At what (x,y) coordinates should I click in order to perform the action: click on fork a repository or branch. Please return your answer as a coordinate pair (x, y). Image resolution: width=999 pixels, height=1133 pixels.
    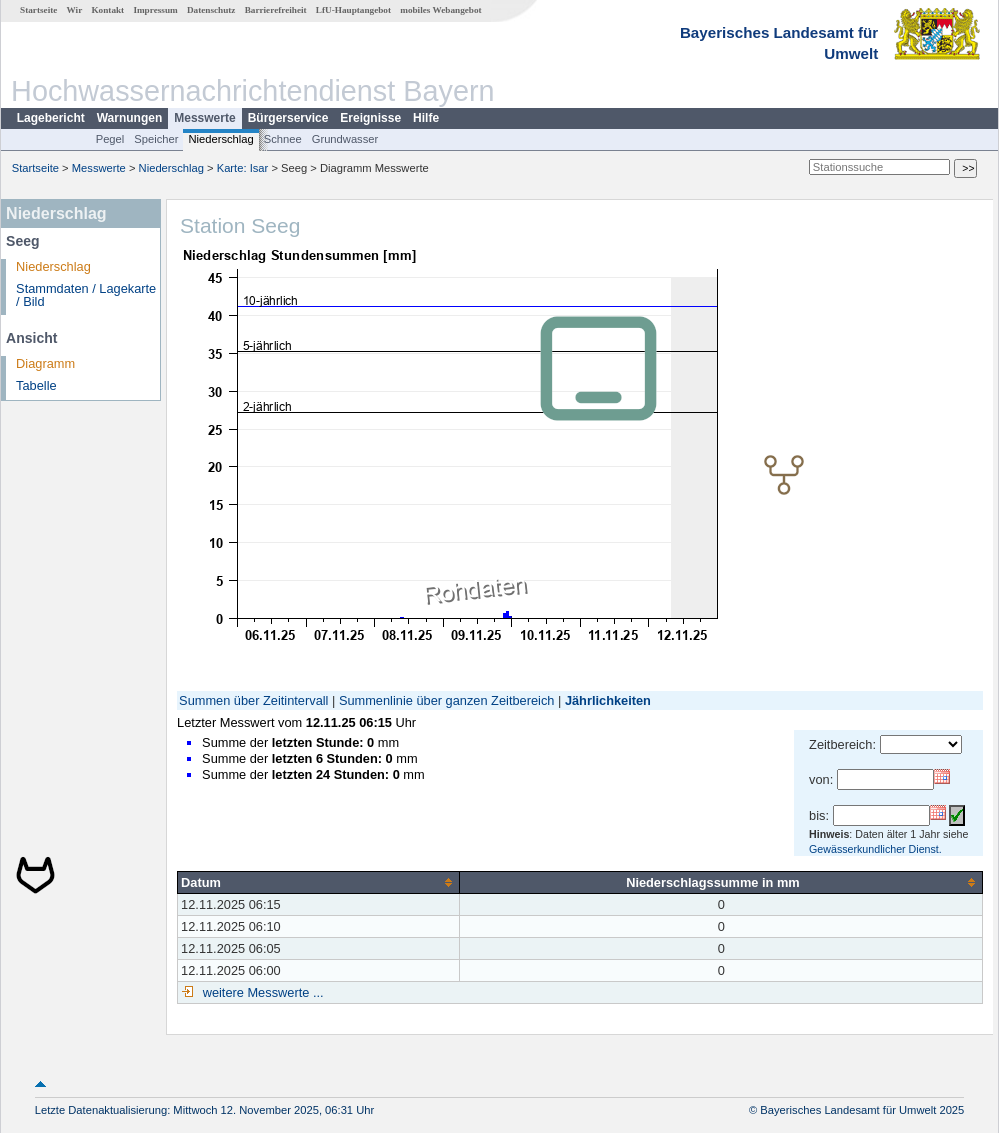
    Looking at the image, I should click on (784, 475).